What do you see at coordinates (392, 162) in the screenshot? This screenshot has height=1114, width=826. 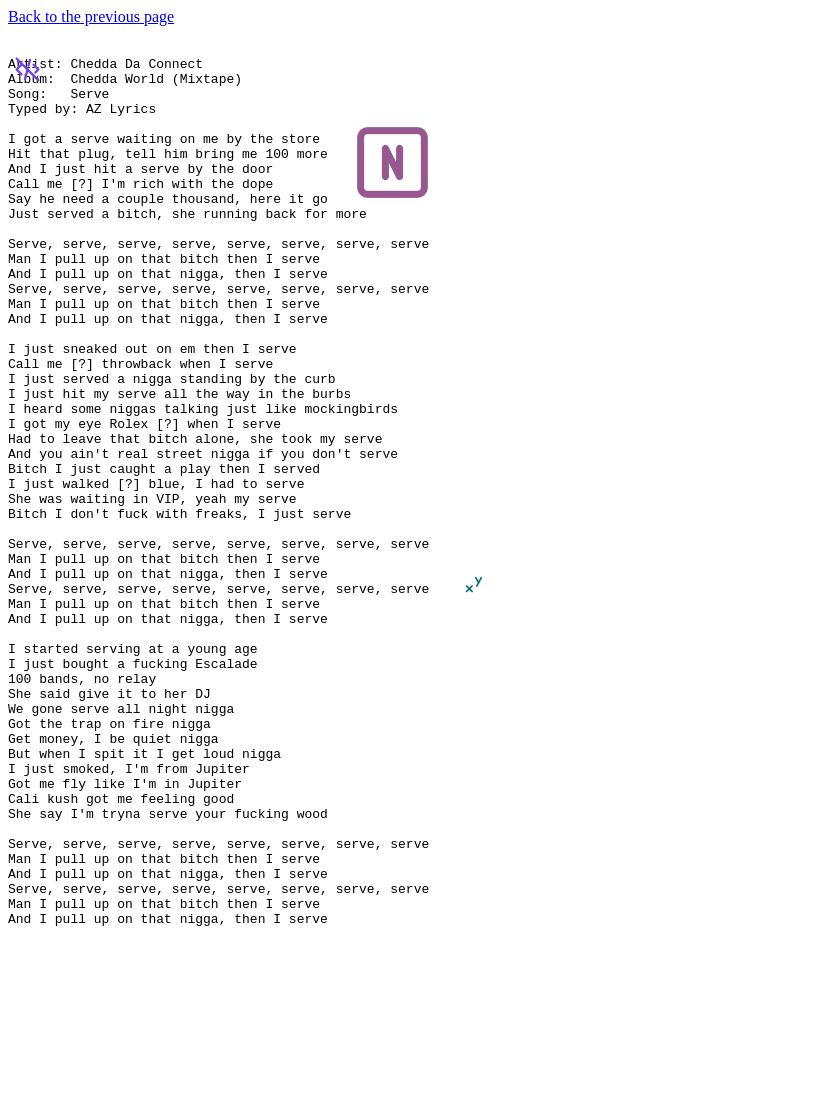 I see `indicates an item starting with the letter N` at bounding box center [392, 162].